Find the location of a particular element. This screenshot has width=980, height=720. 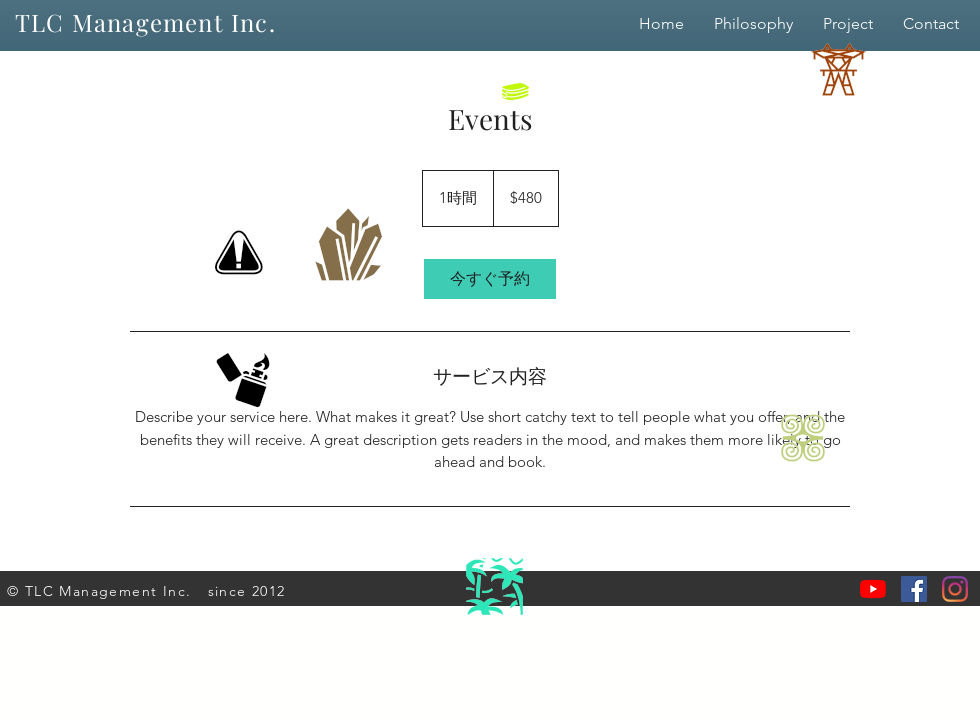

select jungle or tropical environment is located at coordinates (494, 586).